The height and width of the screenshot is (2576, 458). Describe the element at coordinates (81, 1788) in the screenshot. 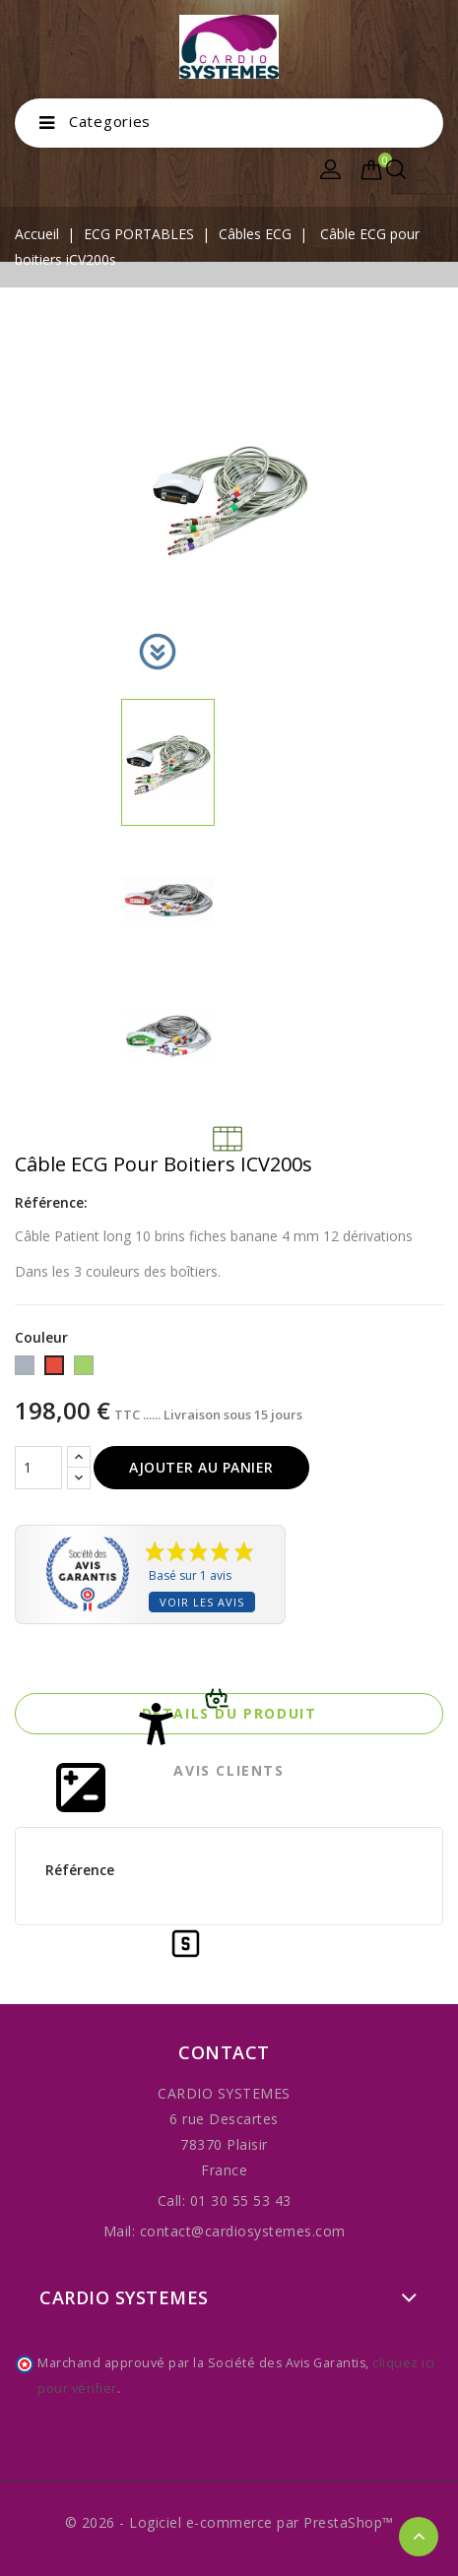

I see `adjust photo exposure settings` at that location.